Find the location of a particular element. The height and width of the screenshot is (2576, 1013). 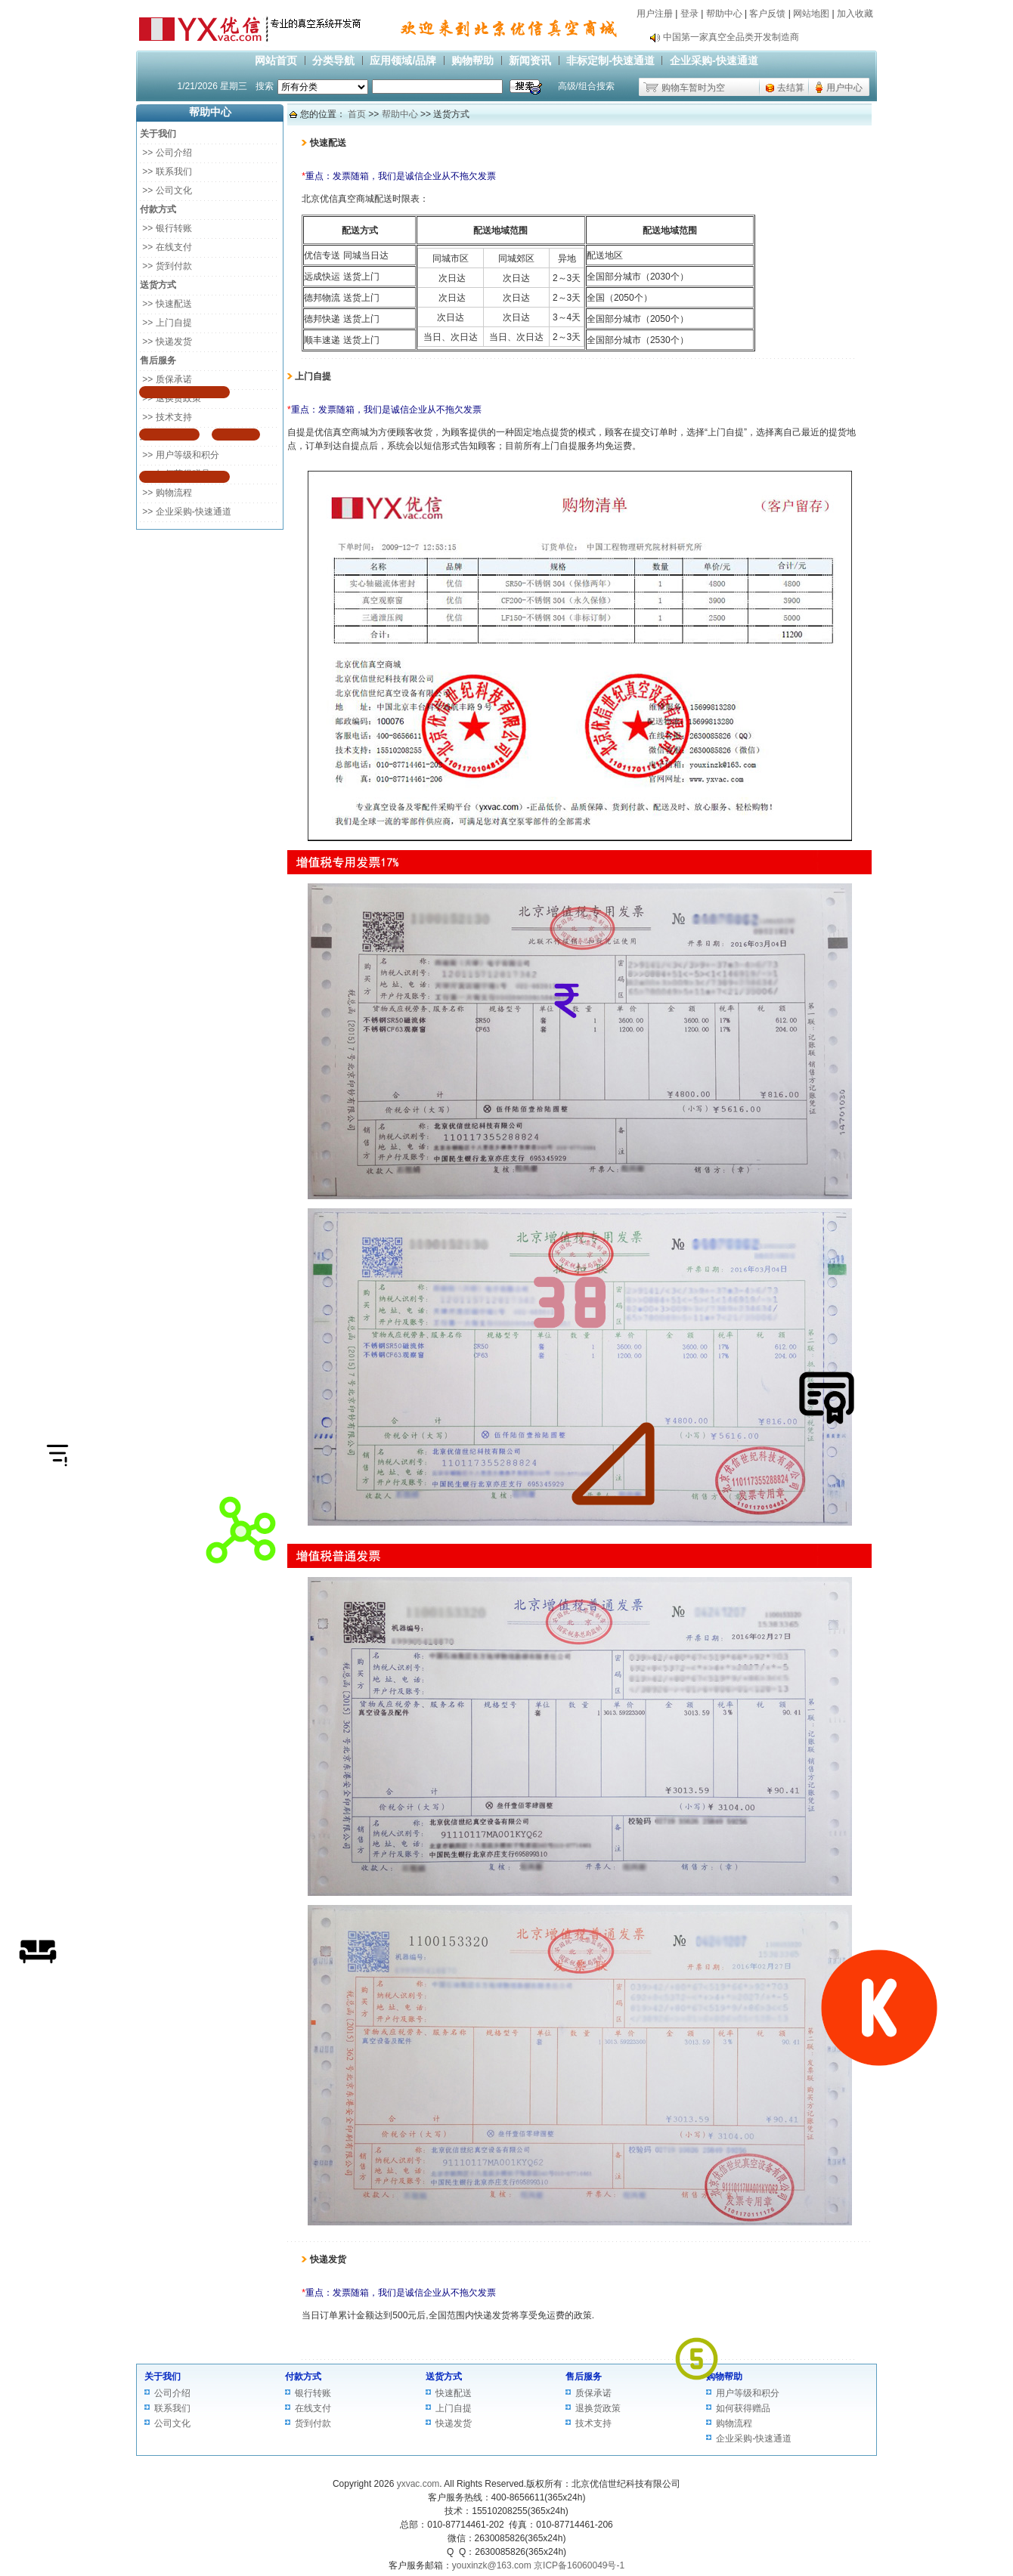

browse furniture or home decor items is located at coordinates (38, 1951).